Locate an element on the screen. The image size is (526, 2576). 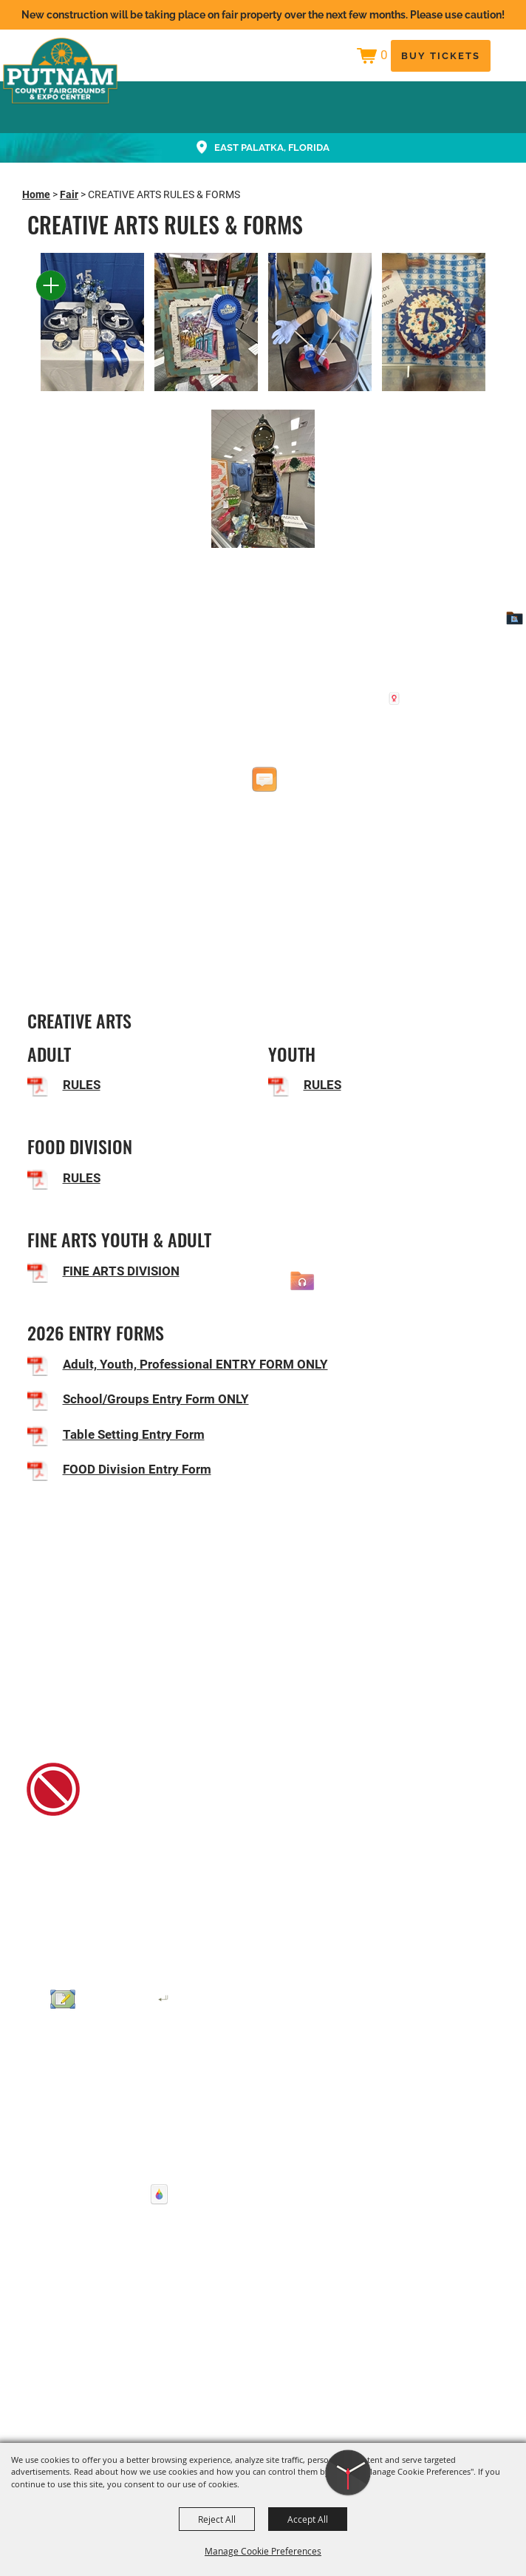
open audacity project files folder is located at coordinates (302, 1281).